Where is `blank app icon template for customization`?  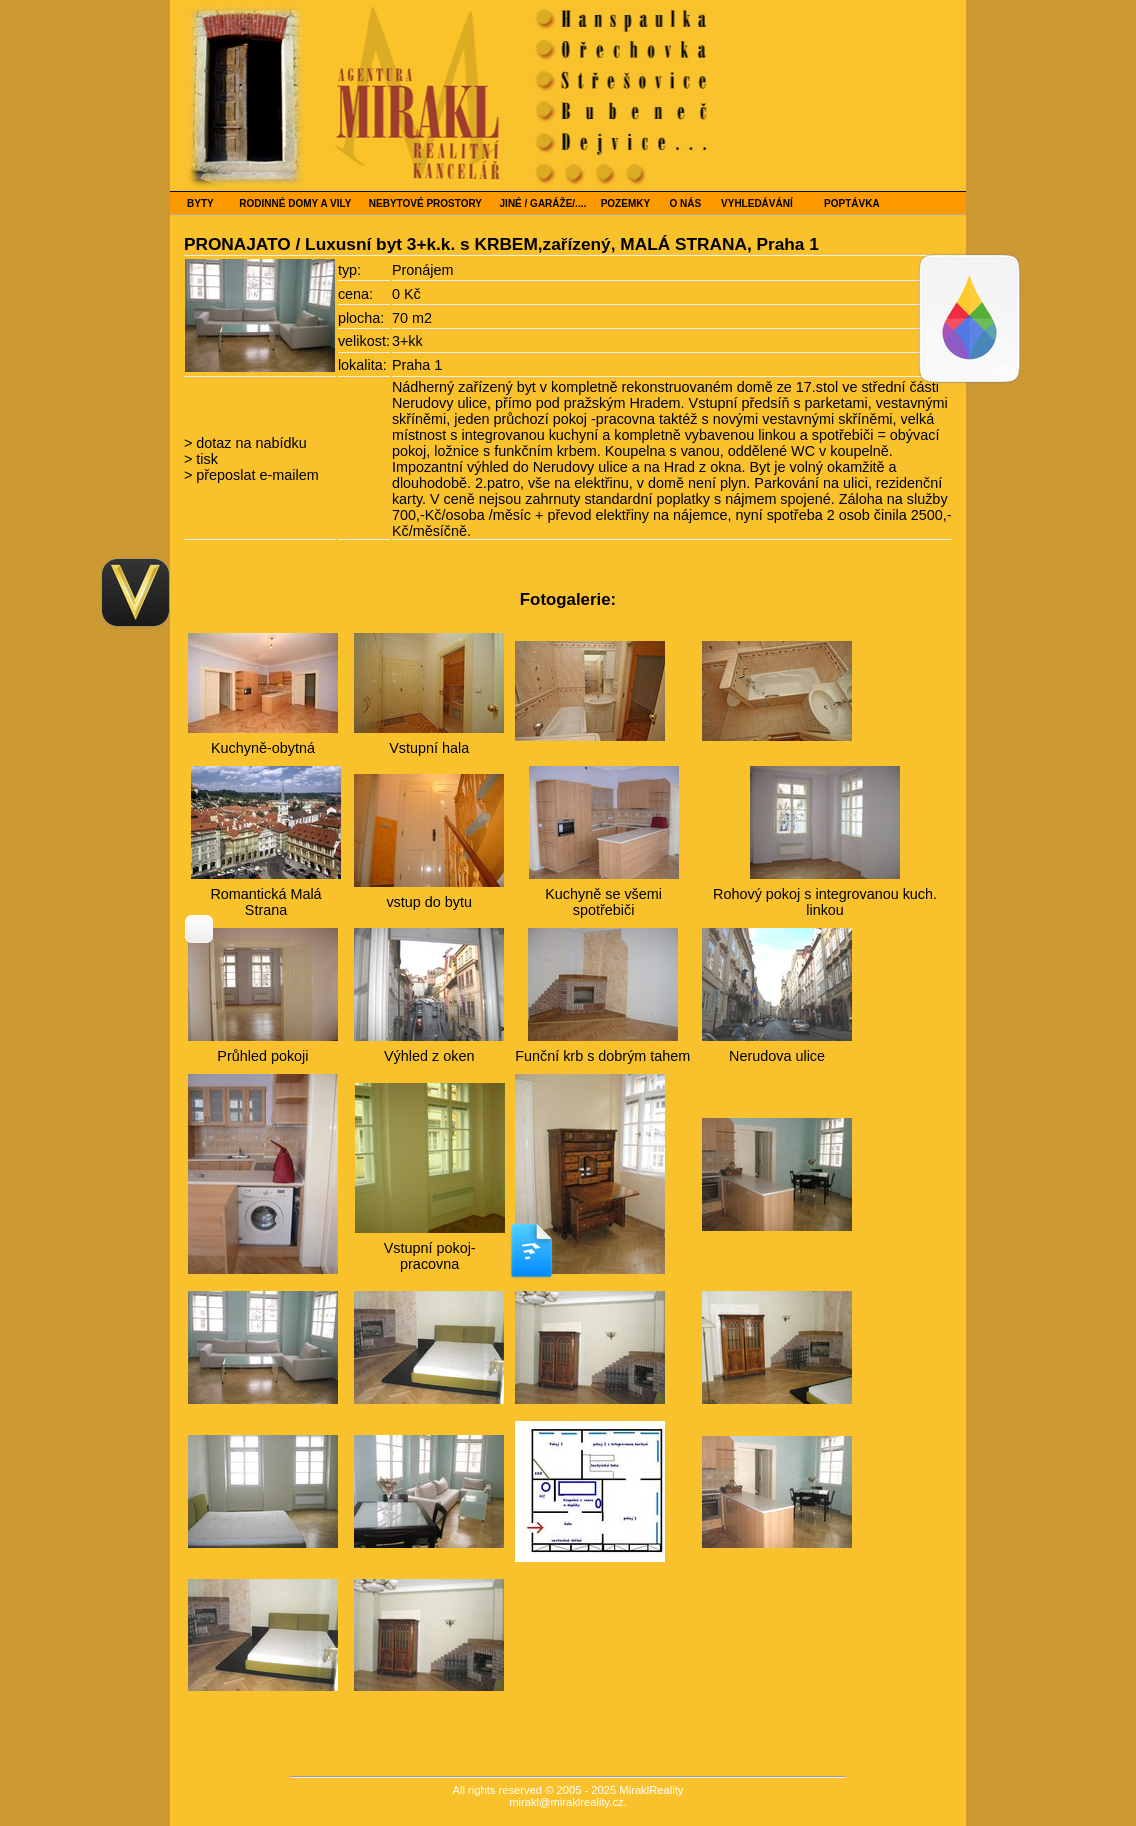
blank app icon template for customization is located at coordinates (199, 929).